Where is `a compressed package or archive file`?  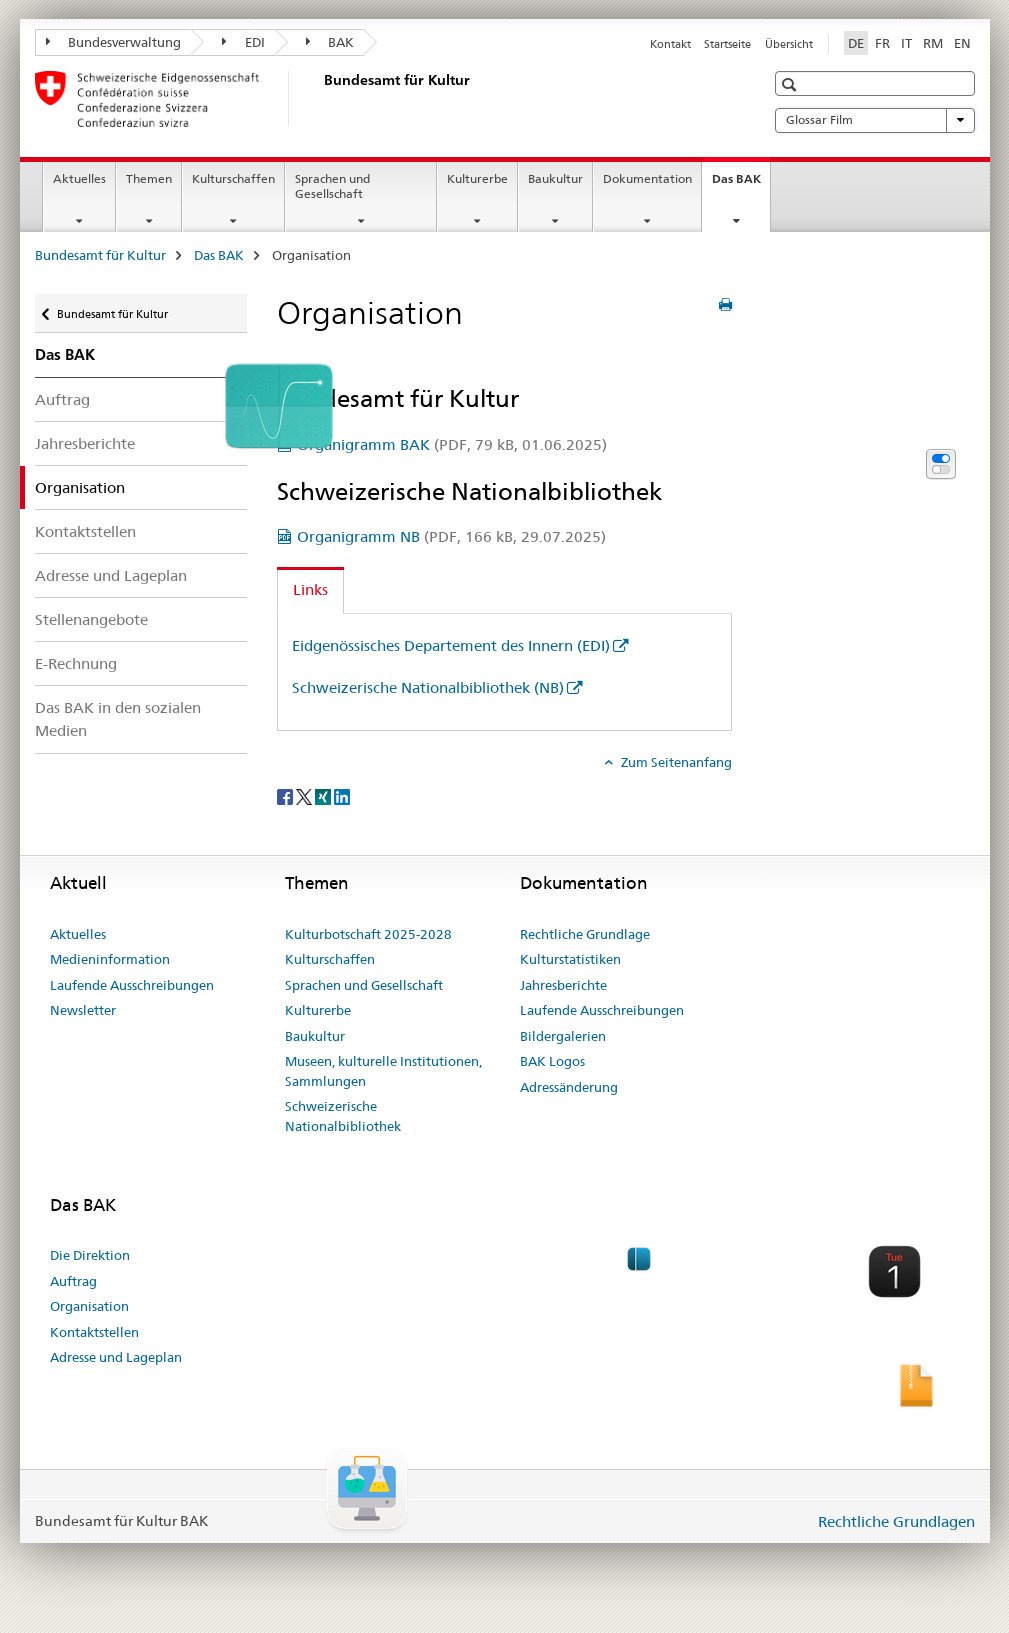 a compressed package or archive file is located at coordinates (916, 1386).